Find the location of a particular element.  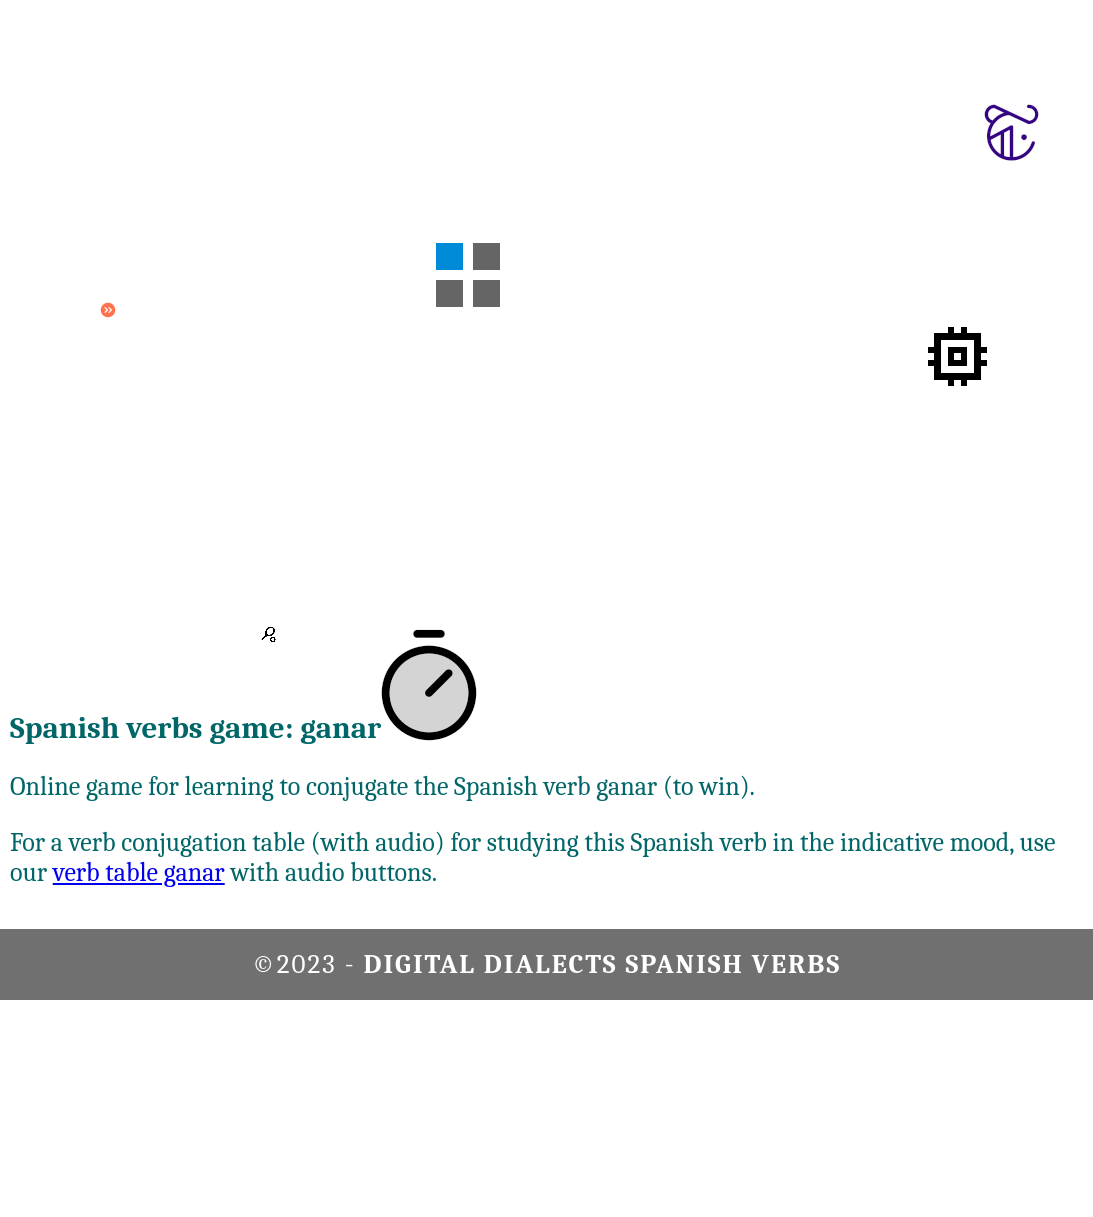

open the New York Times app is located at coordinates (1011, 131).